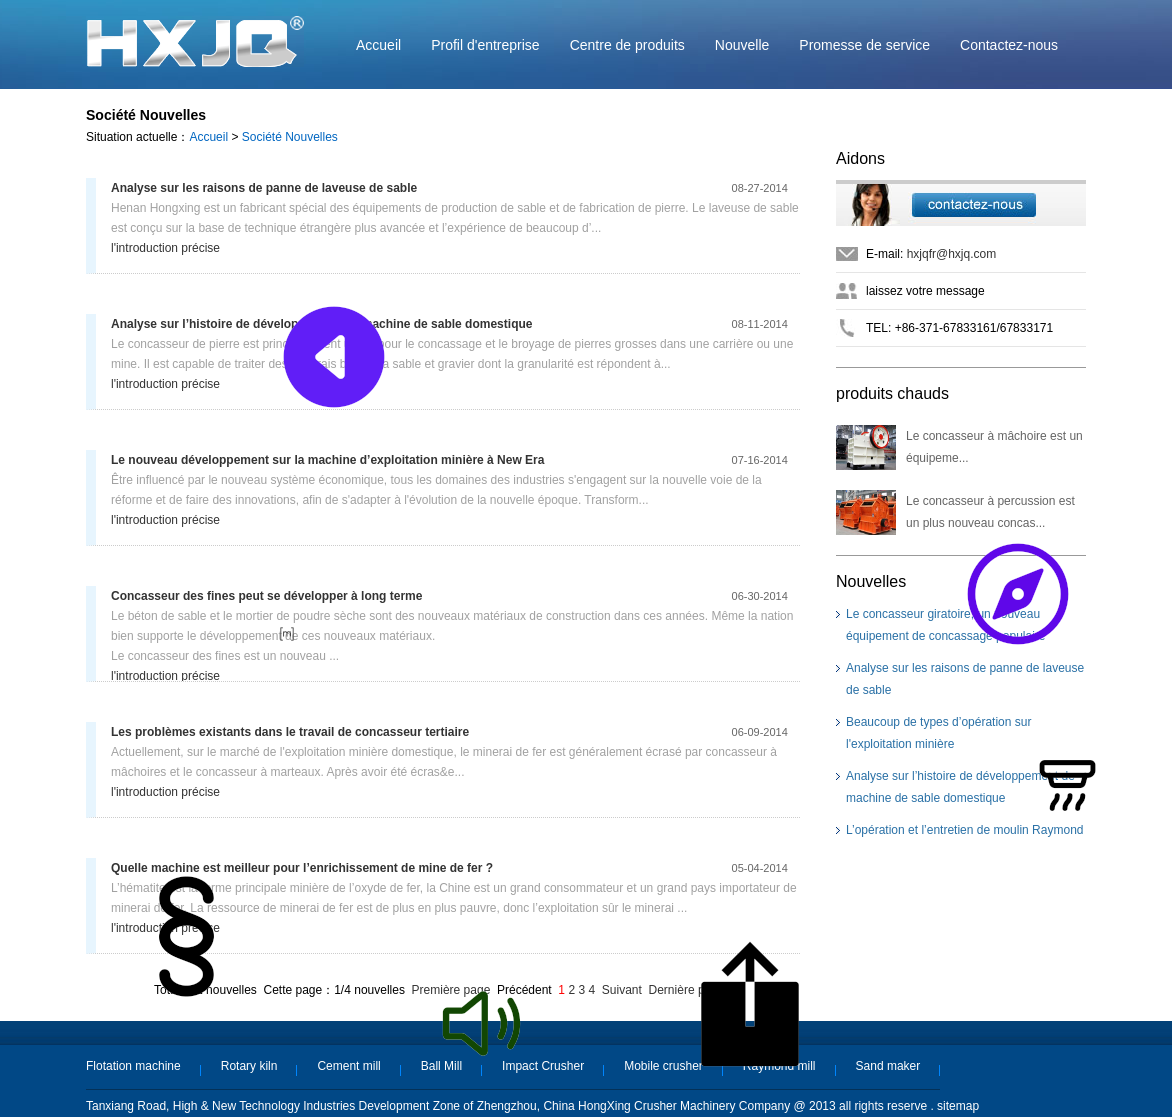  I want to click on adjust audio volume to medium level, so click(481, 1023).